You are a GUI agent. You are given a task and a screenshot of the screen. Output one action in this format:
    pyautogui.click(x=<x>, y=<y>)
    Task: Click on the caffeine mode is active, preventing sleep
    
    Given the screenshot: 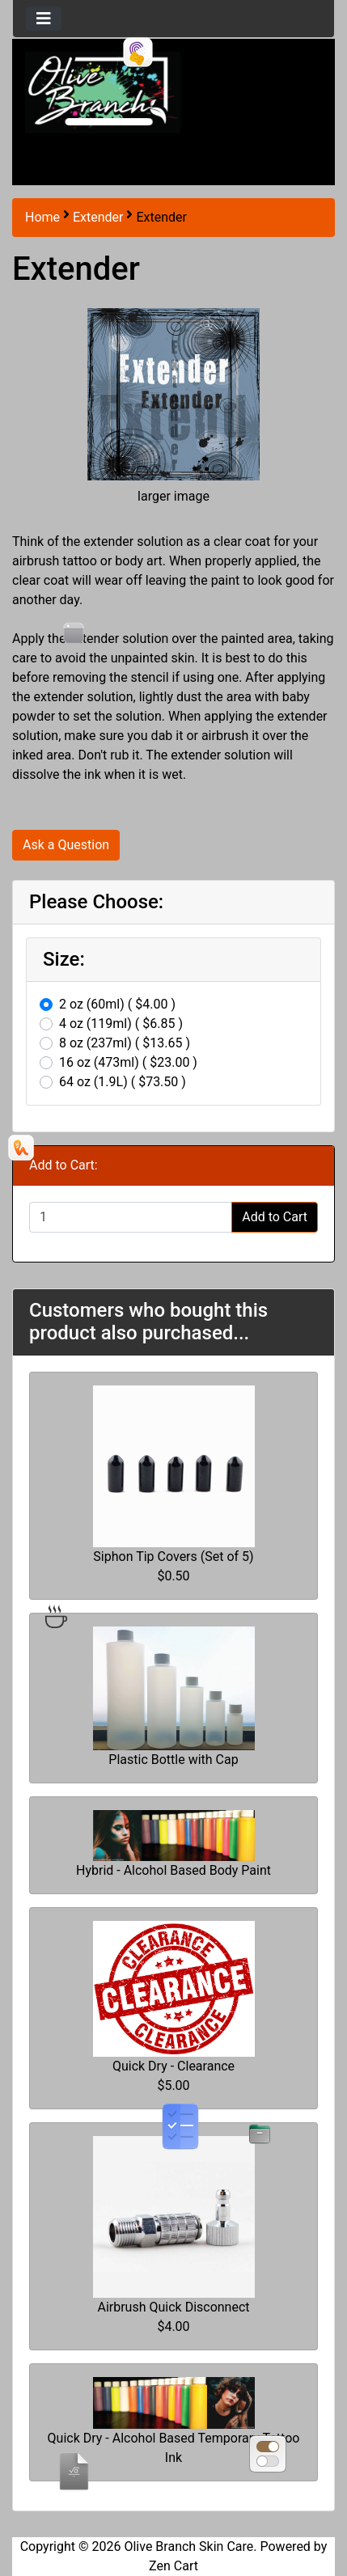 What is the action you would take?
    pyautogui.click(x=56, y=1617)
    